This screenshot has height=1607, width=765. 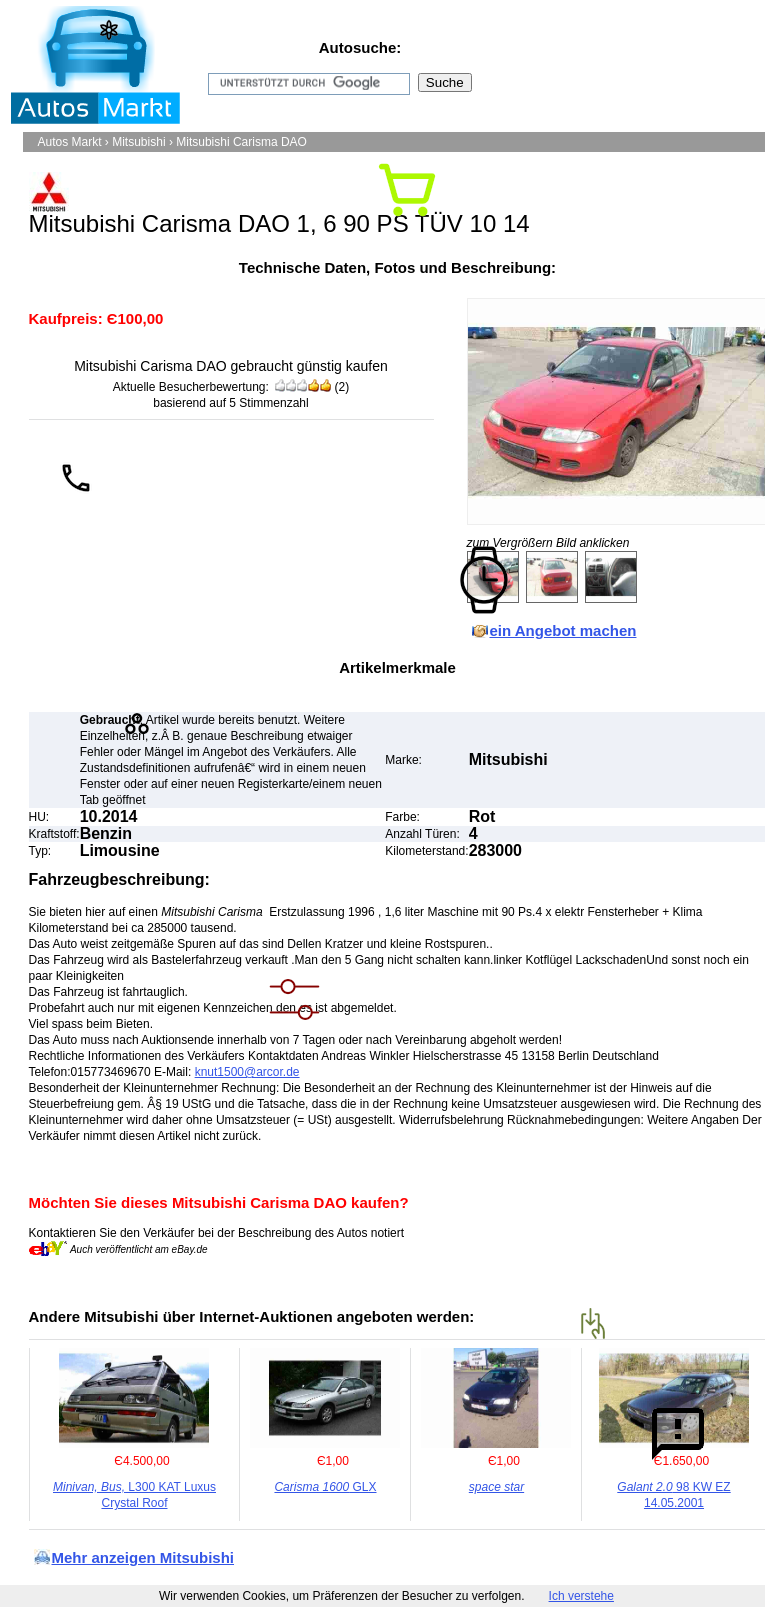 I want to click on apply a vintage or retro photo filter, so click(x=109, y=30).